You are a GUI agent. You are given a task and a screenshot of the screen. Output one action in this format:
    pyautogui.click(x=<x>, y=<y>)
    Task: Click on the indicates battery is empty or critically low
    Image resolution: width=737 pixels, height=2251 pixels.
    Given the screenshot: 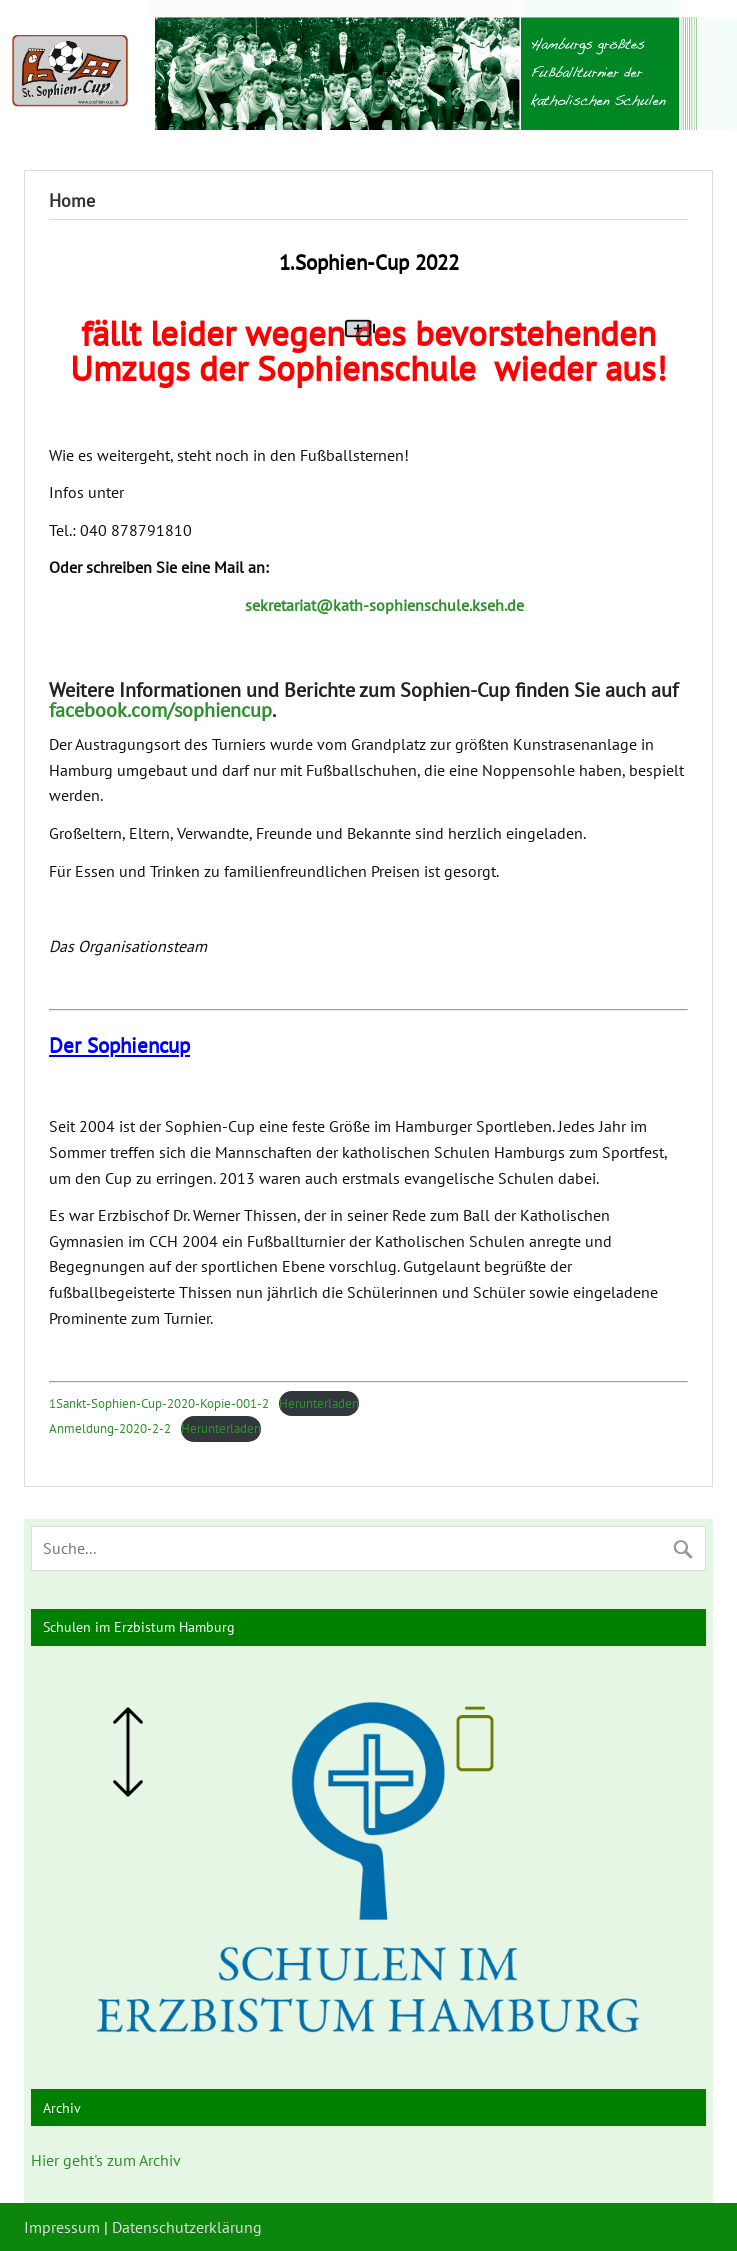 What is the action you would take?
    pyautogui.click(x=475, y=1740)
    